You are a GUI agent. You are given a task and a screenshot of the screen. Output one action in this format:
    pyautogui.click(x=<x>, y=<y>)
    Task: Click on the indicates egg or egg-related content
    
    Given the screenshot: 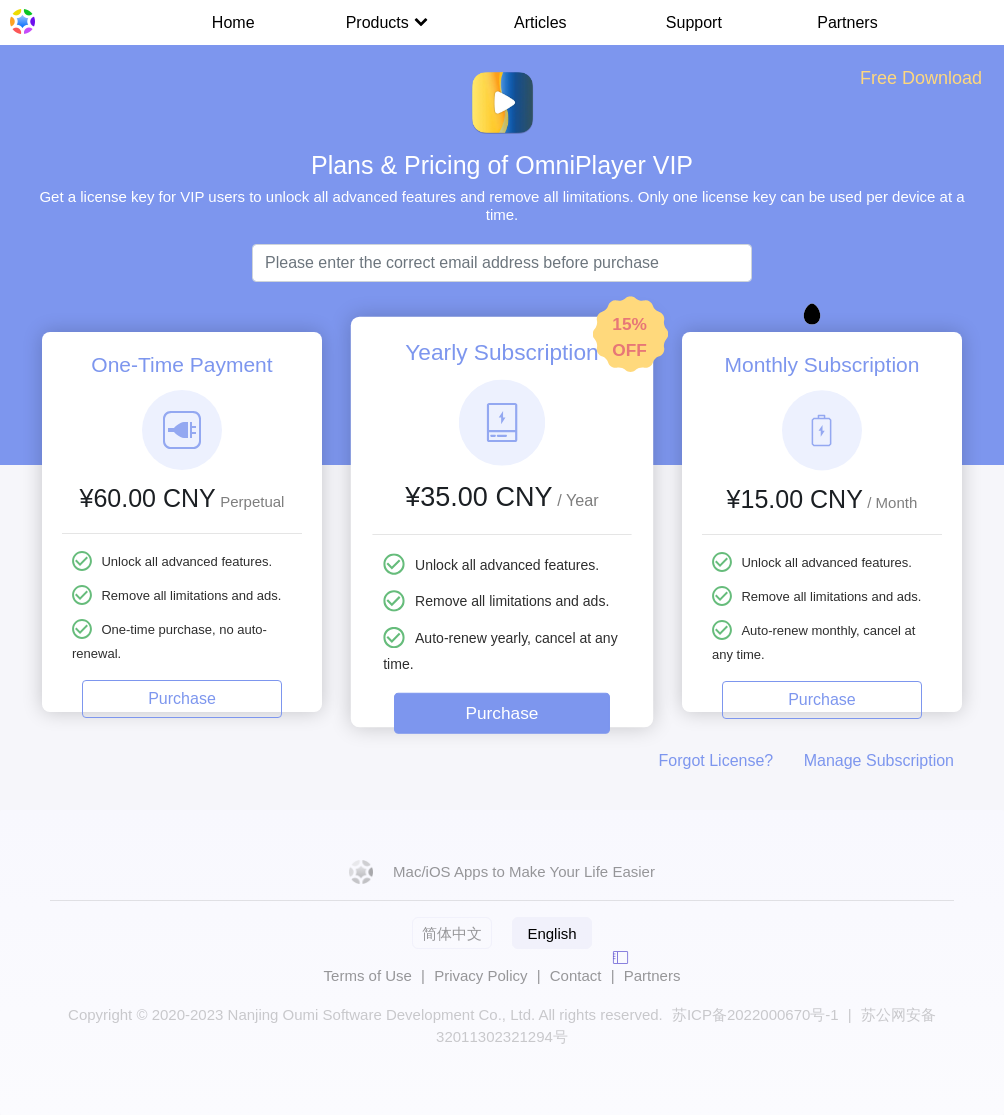 What is the action you would take?
    pyautogui.click(x=812, y=314)
    